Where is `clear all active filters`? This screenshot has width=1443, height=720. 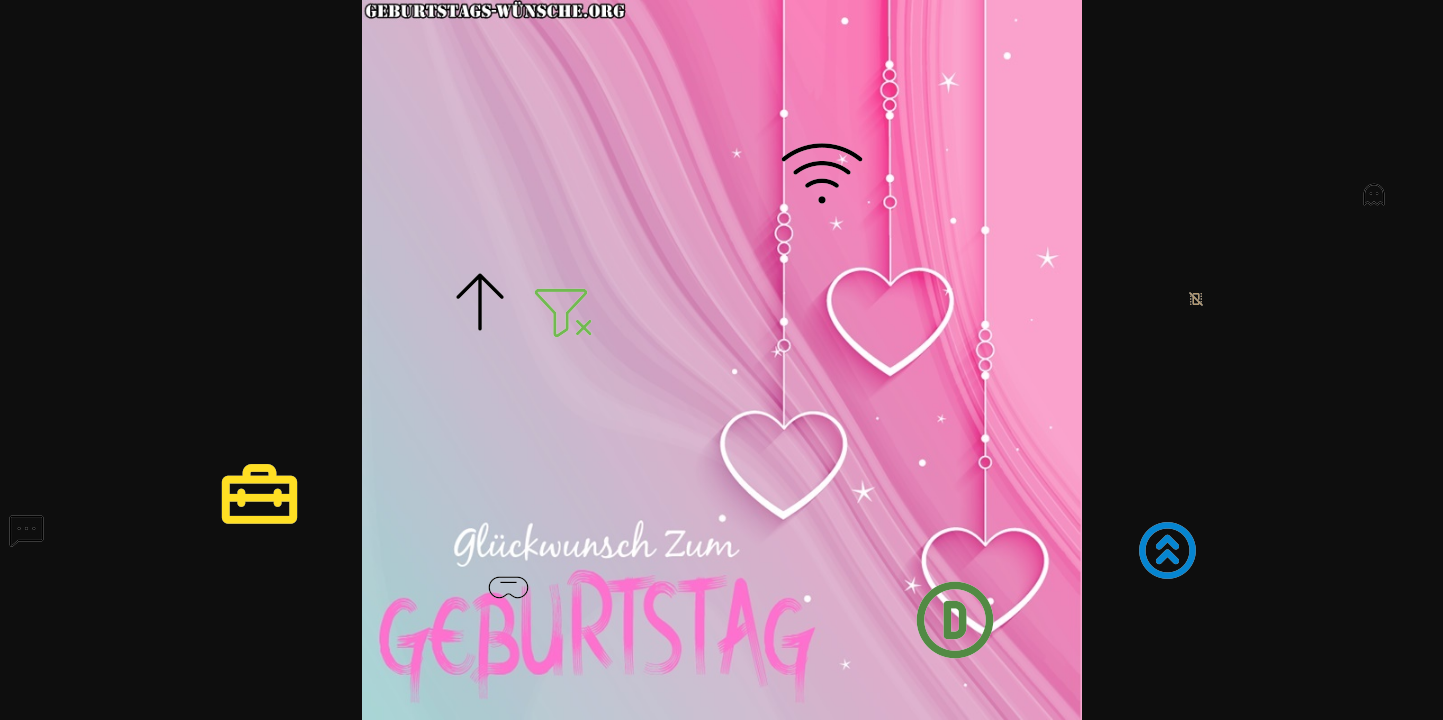 clear all active filters is located at coordinates (561, 311).